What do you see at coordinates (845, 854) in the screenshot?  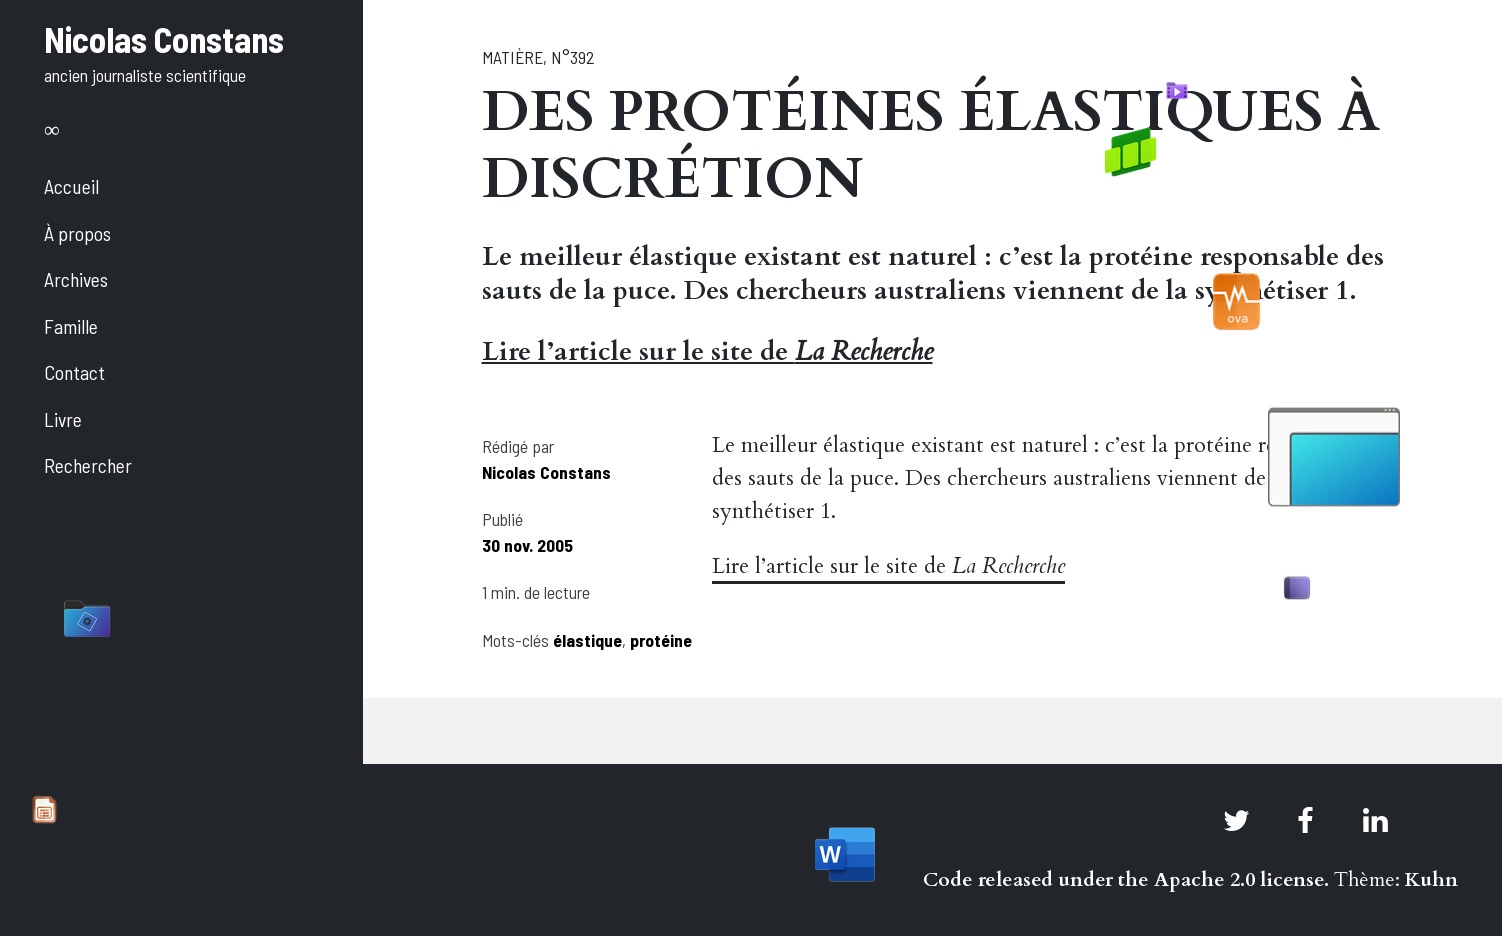 I see `open Microsoft Word application` at bounding box center [845, 854].